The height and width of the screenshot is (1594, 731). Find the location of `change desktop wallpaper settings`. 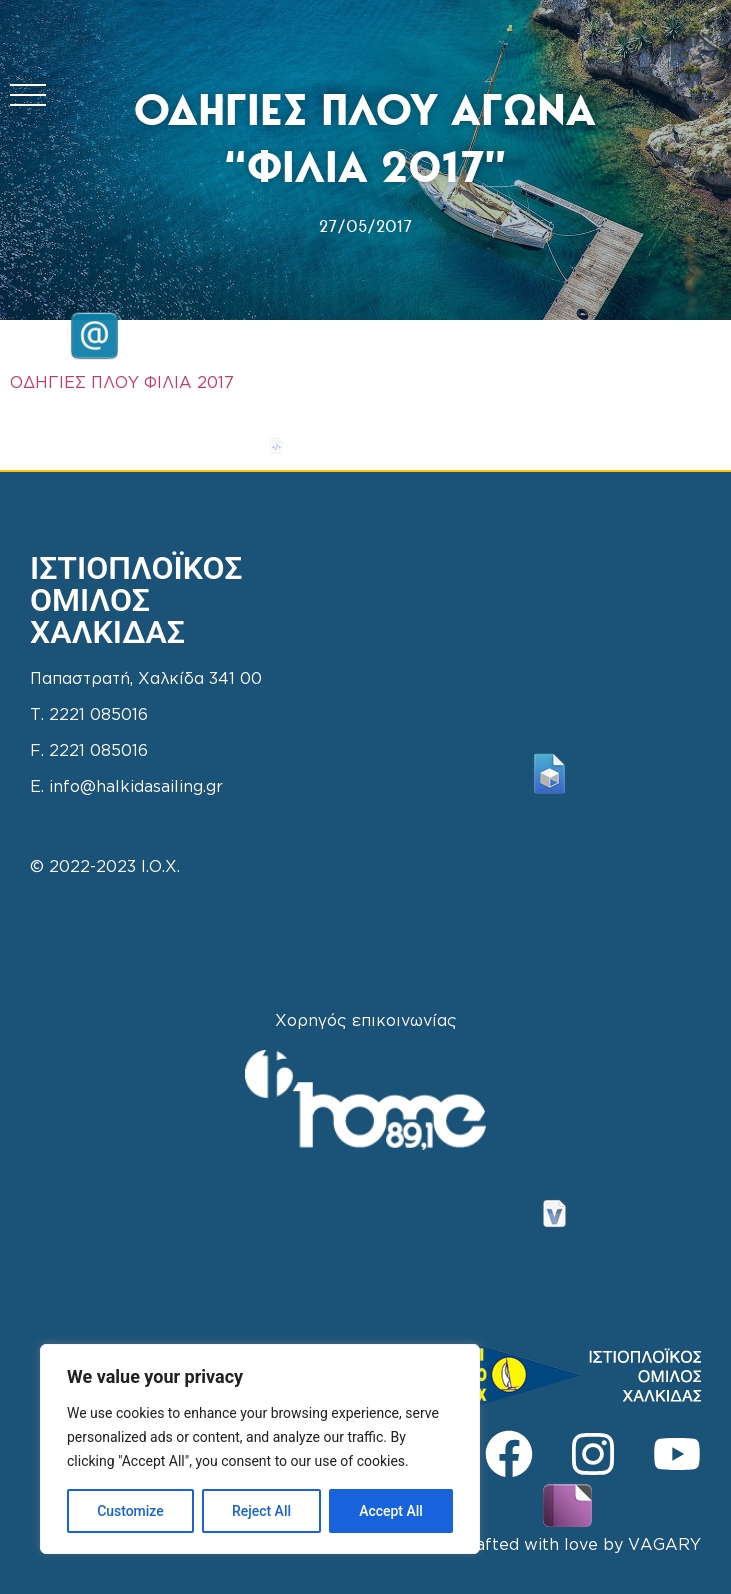

change desktop wallpaper settings is located at coordinates (567, 1504).